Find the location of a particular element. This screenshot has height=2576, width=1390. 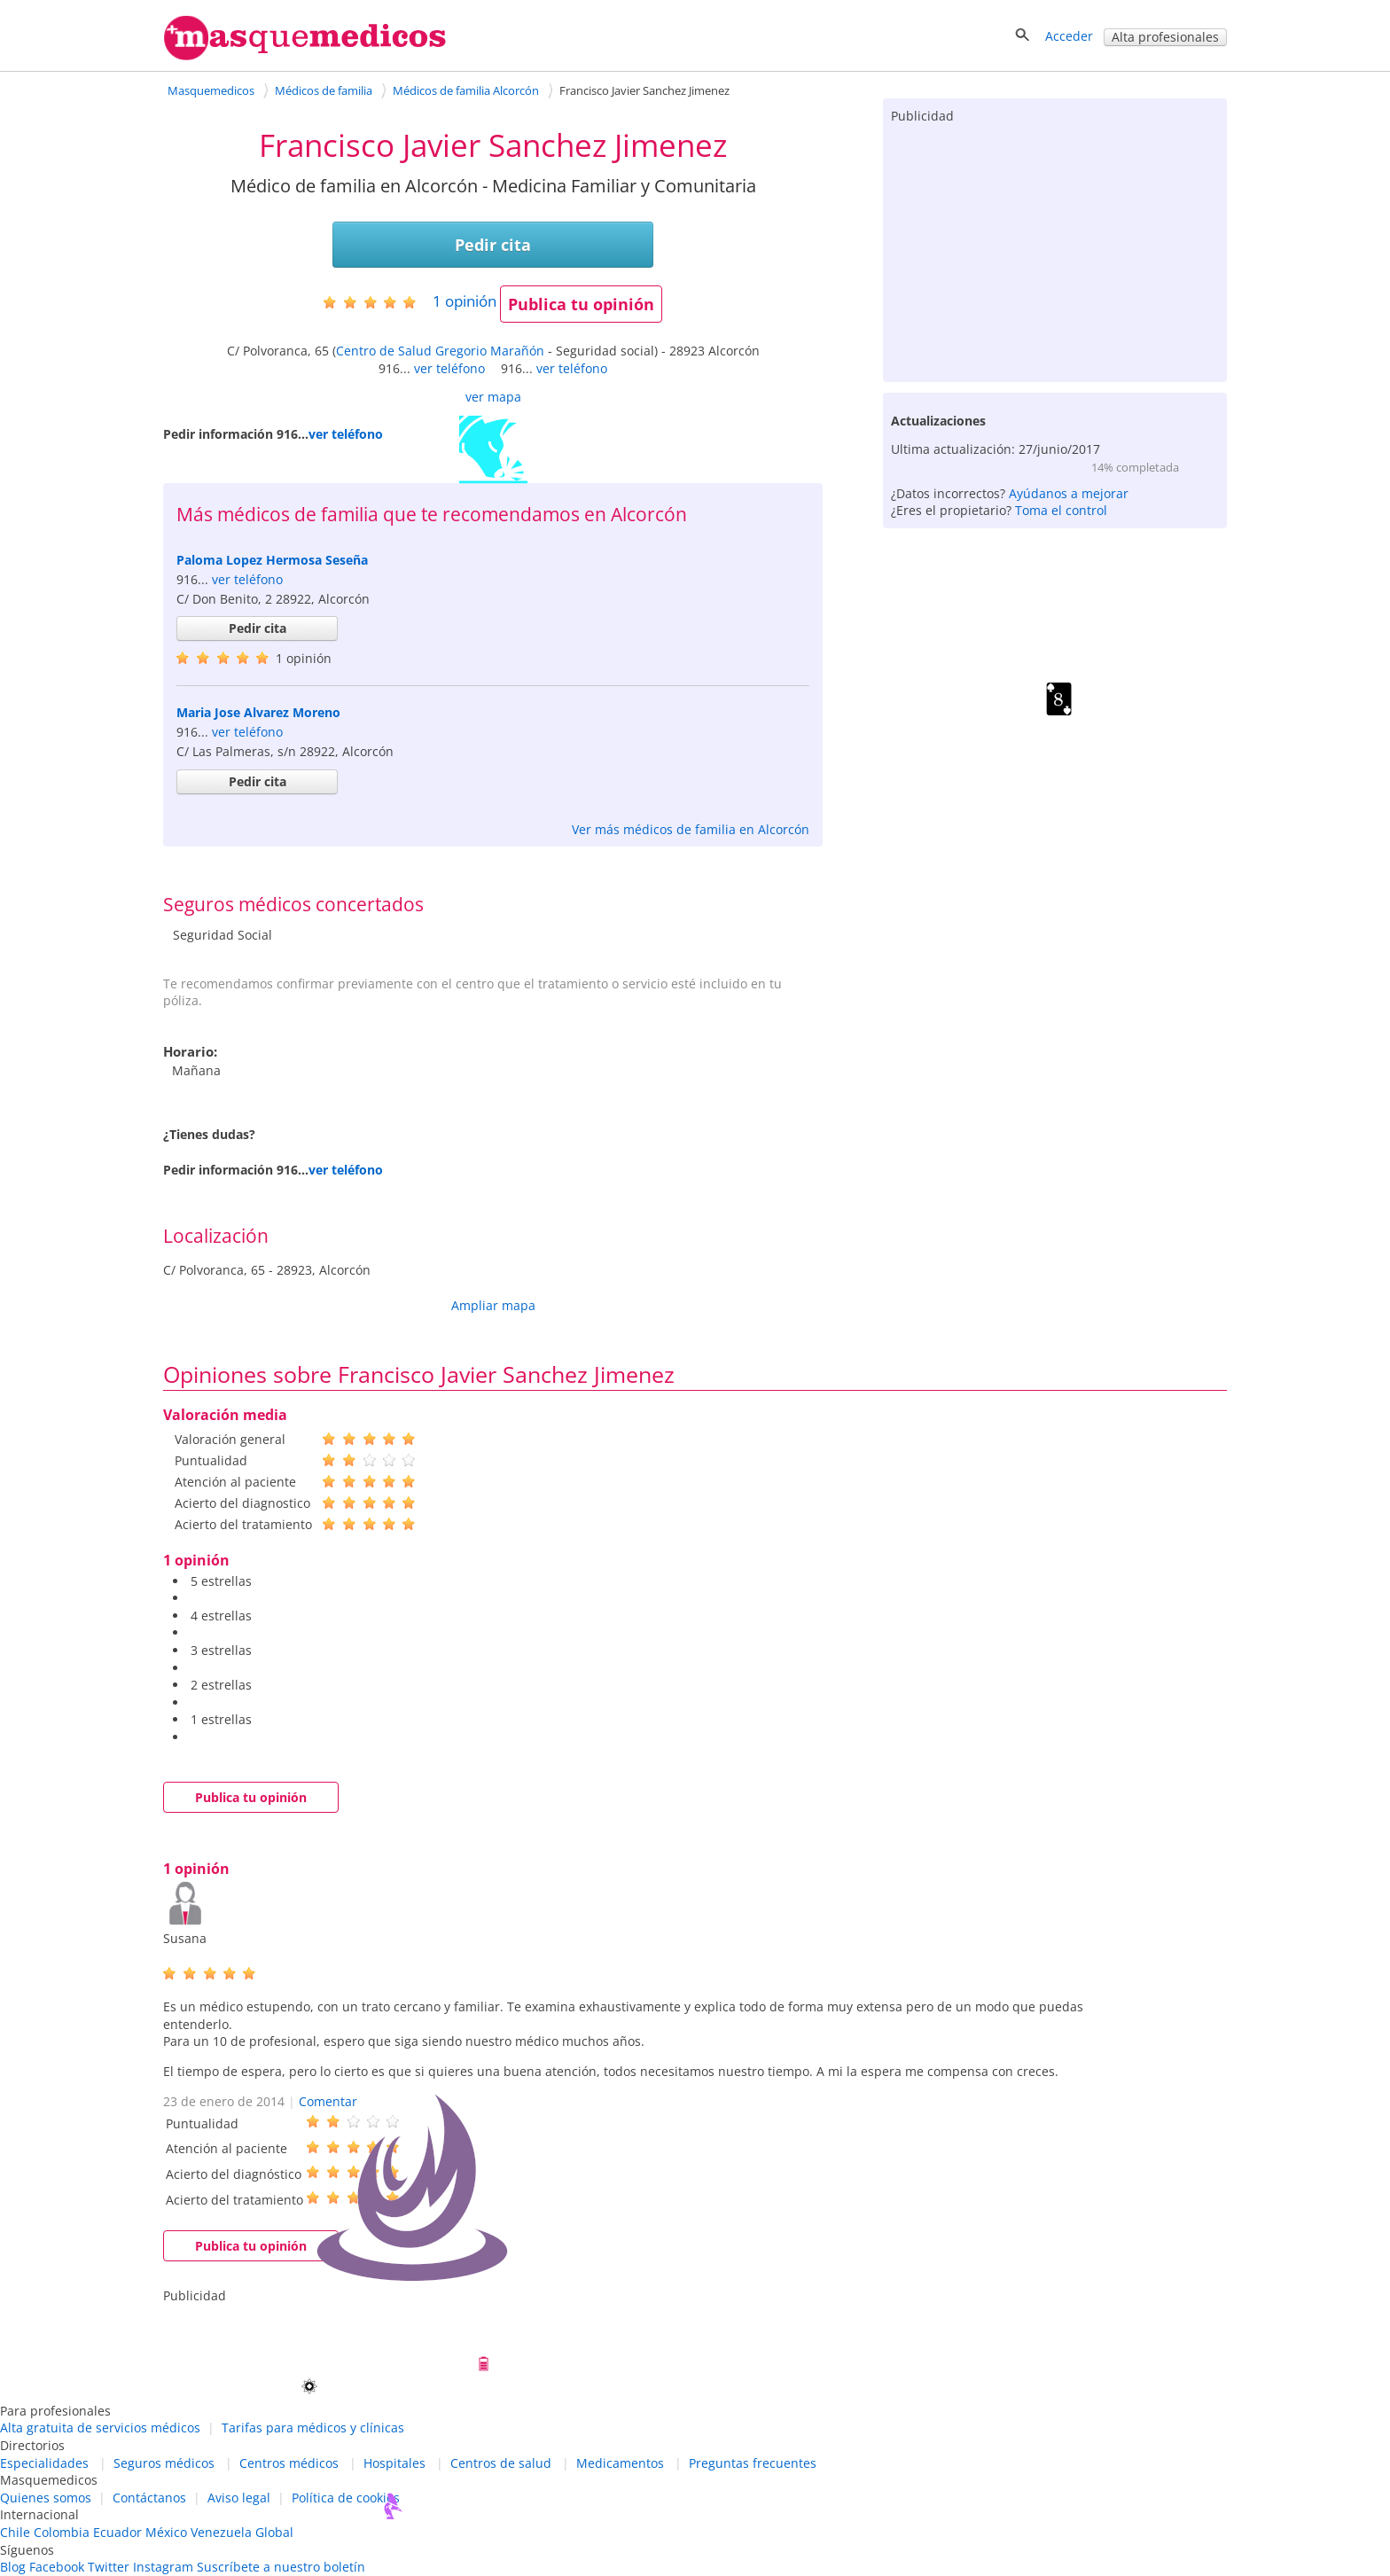

indicates battery level at 75% charge is located at coordinates (483, 2363).